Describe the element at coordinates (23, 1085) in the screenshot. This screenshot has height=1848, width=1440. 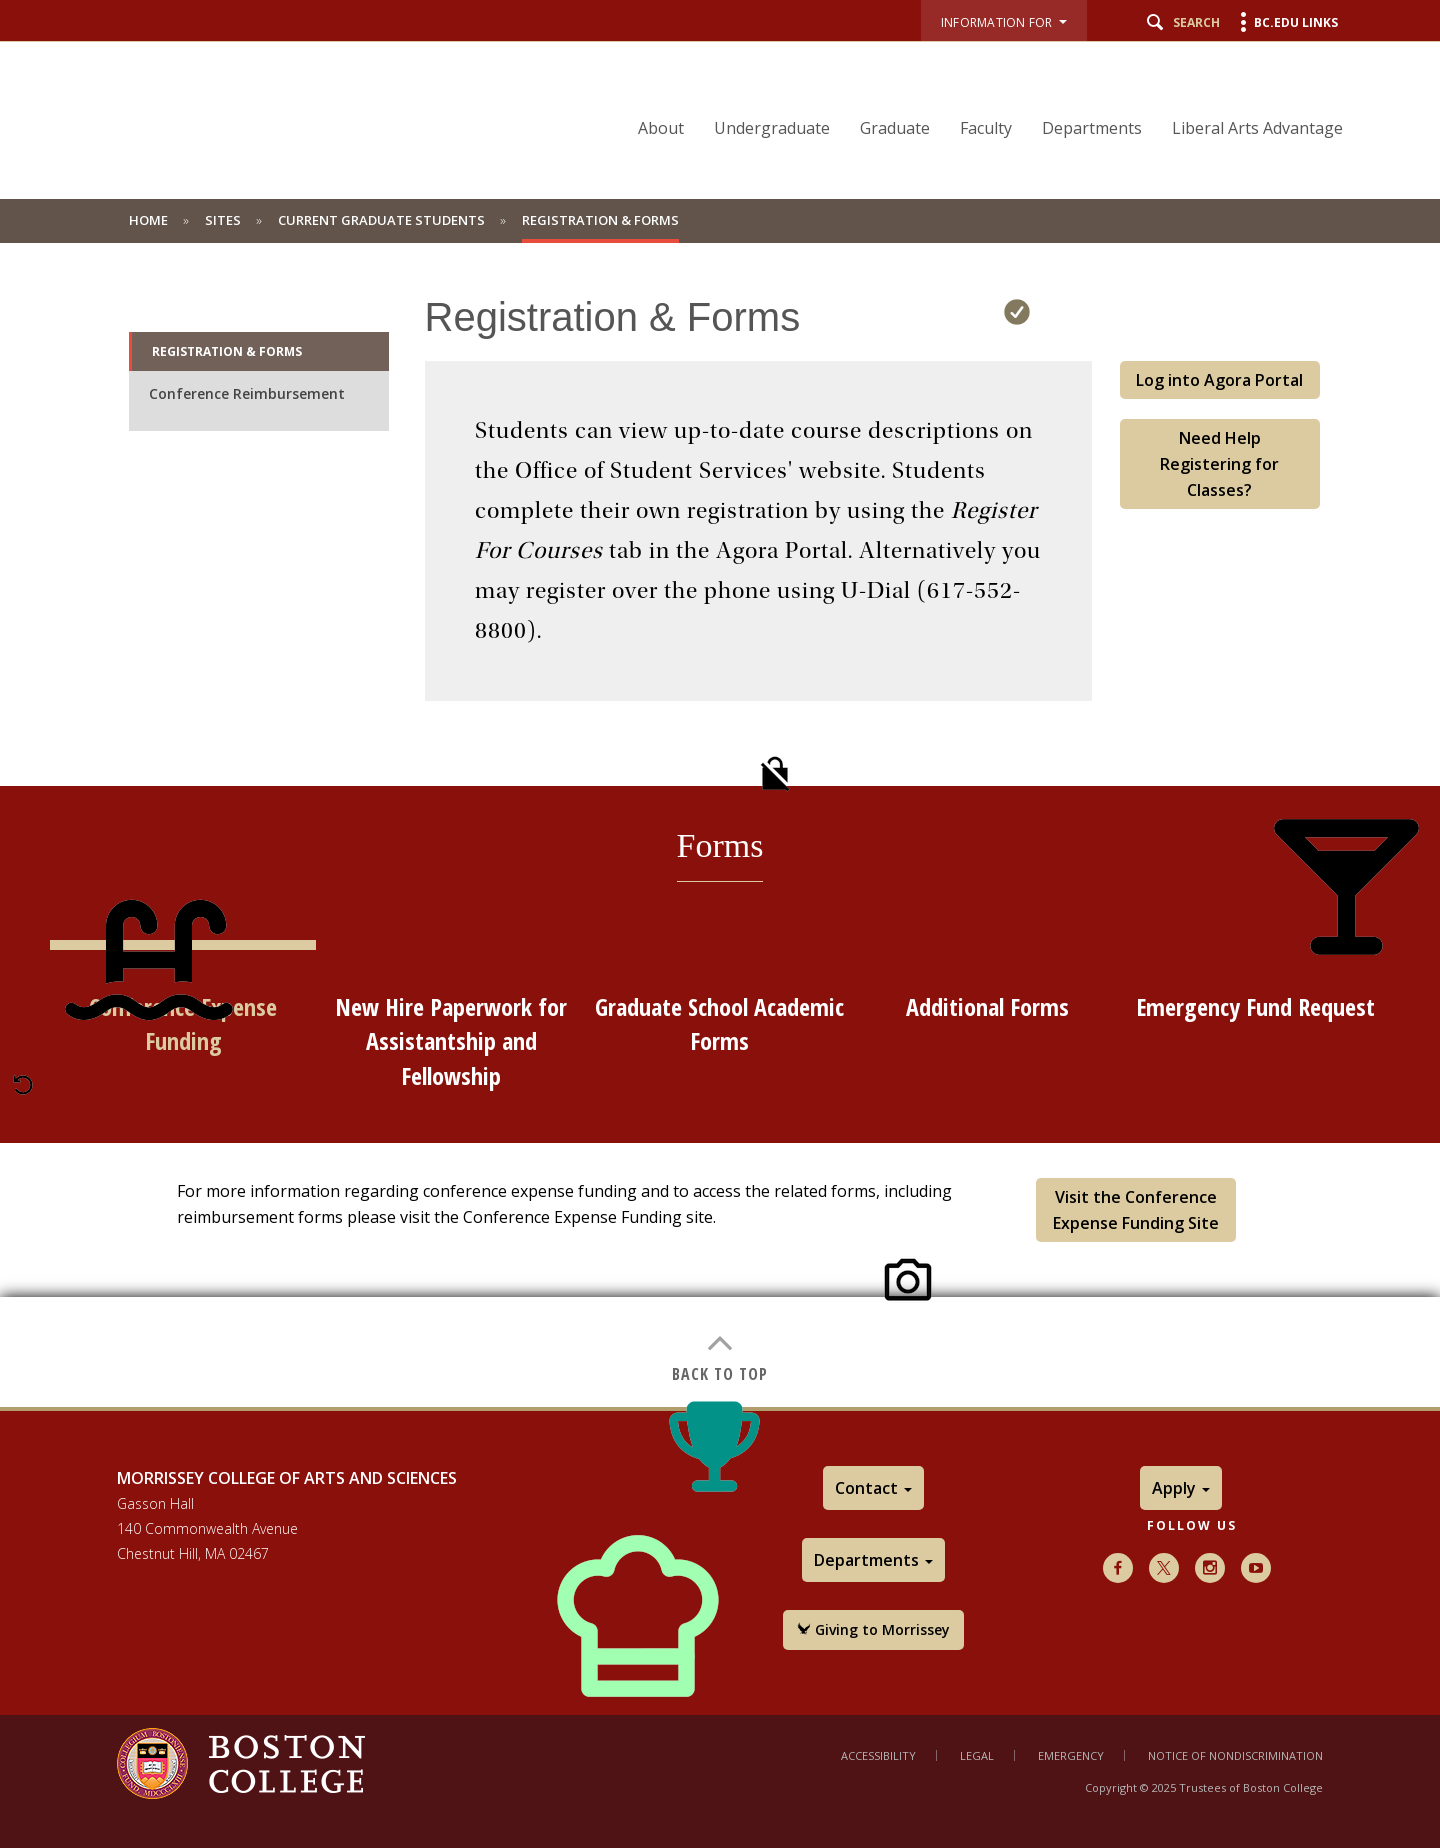
I see `undo the last action` at that location.